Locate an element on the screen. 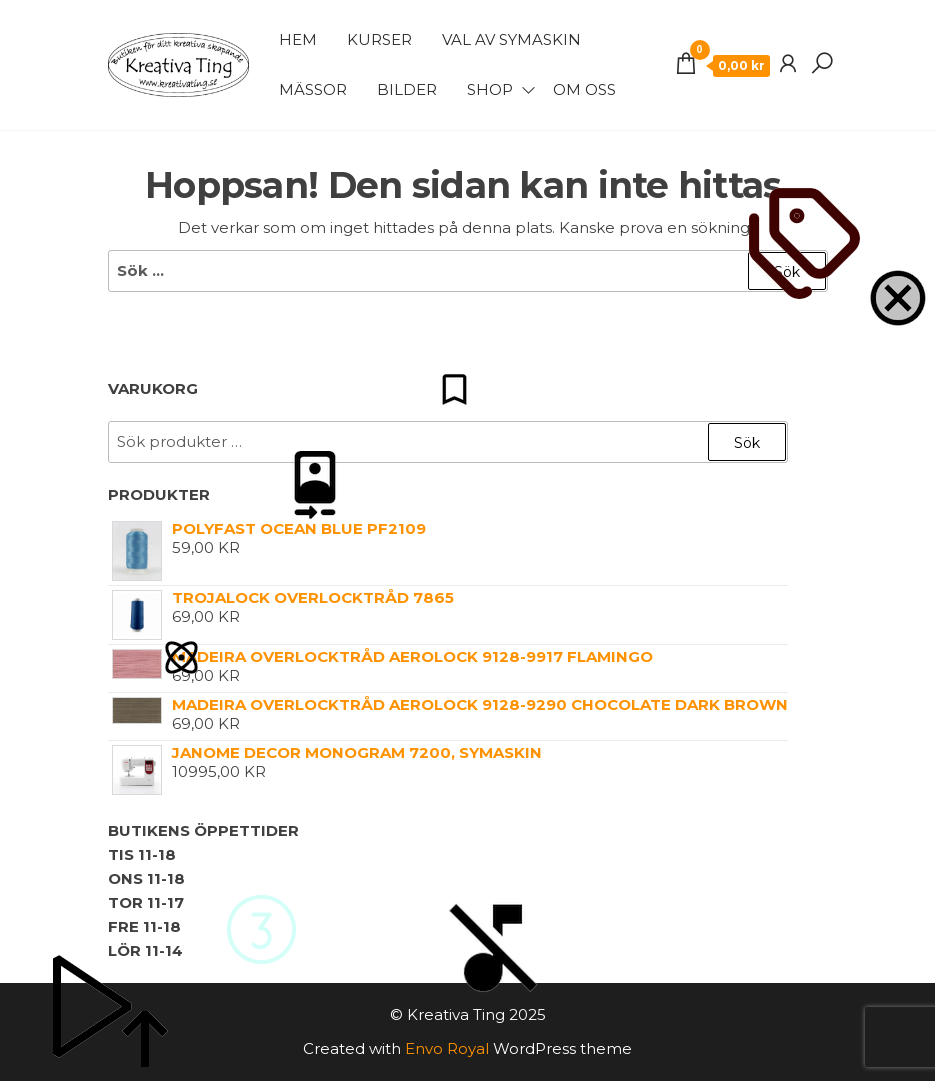  bookmark this item is located at coordinates (454, 389).